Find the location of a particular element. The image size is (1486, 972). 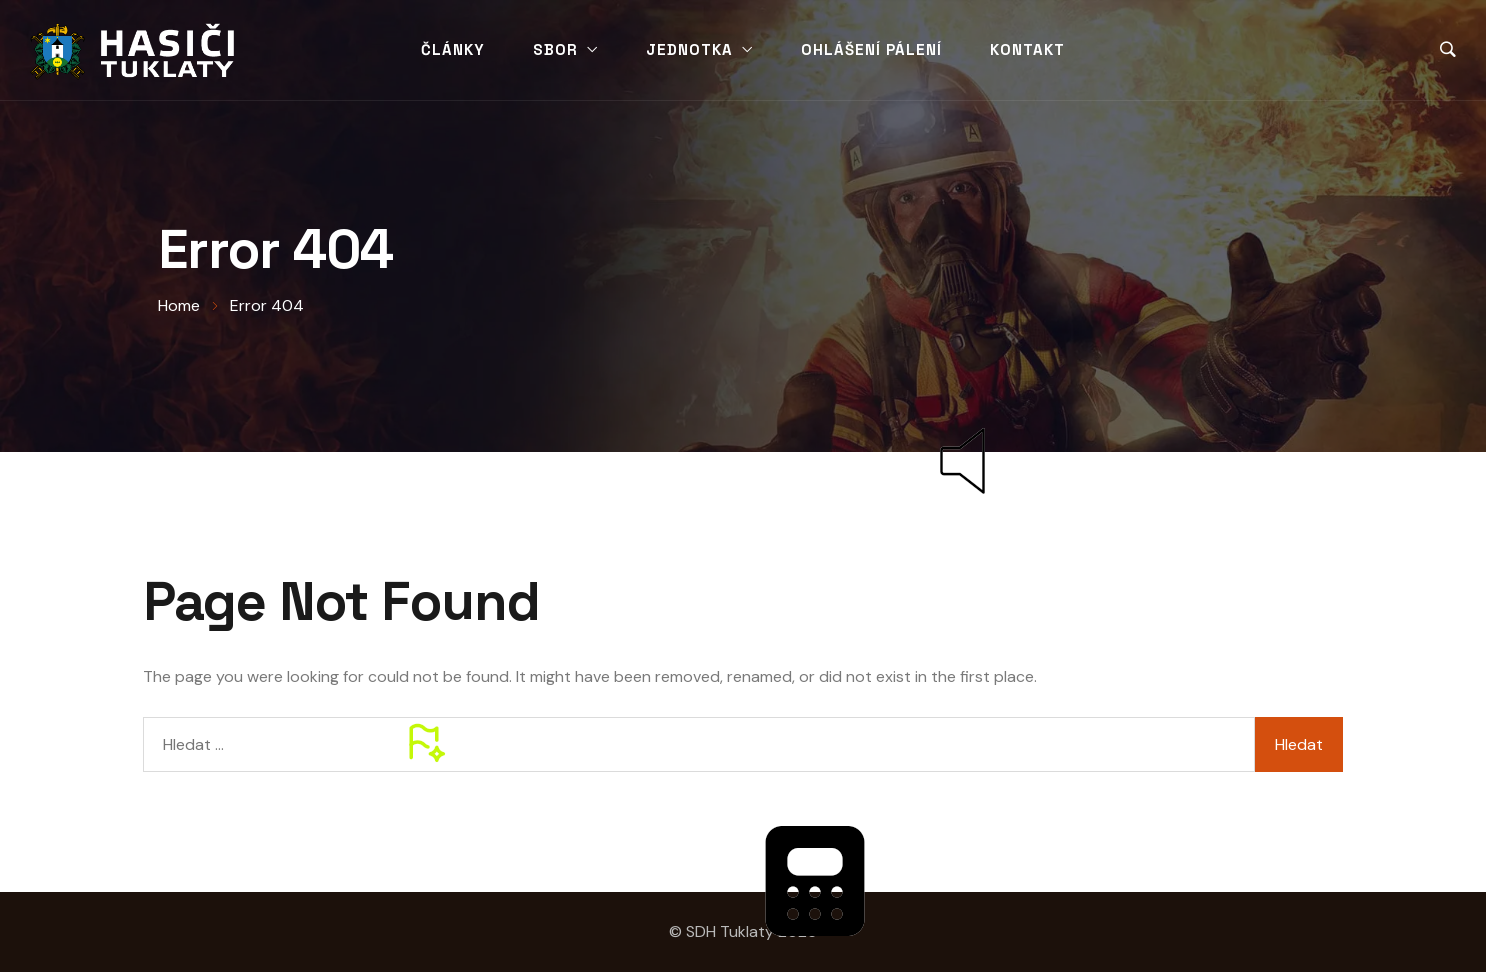

speaker with no audio output is located at coordinates (973, 461).